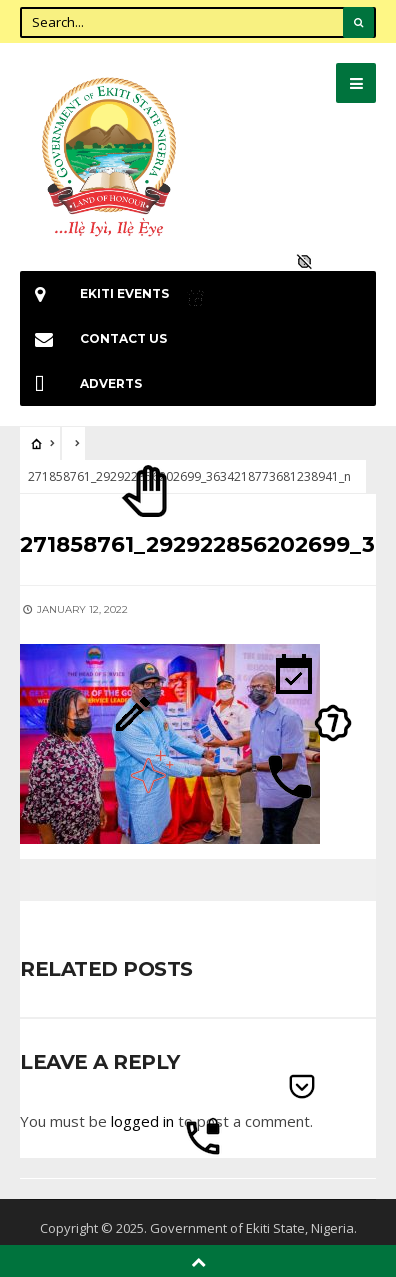 Image resolution: width=396 pixels, height=1277 pixels. What do you see at coordinates (294, 676) in the screenshot?
I see `event confirmed or available` at bounding box center [294, 676].